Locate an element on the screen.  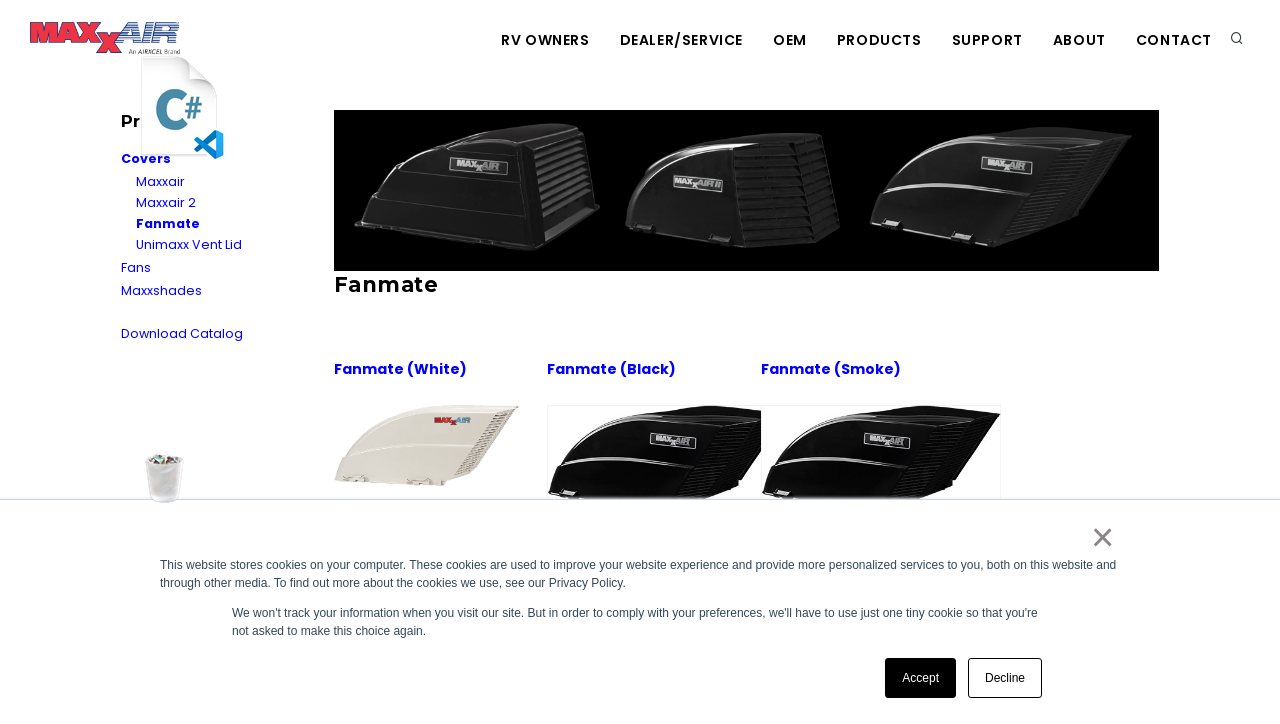
open a C# source code file is located at coordinates (179, 108).